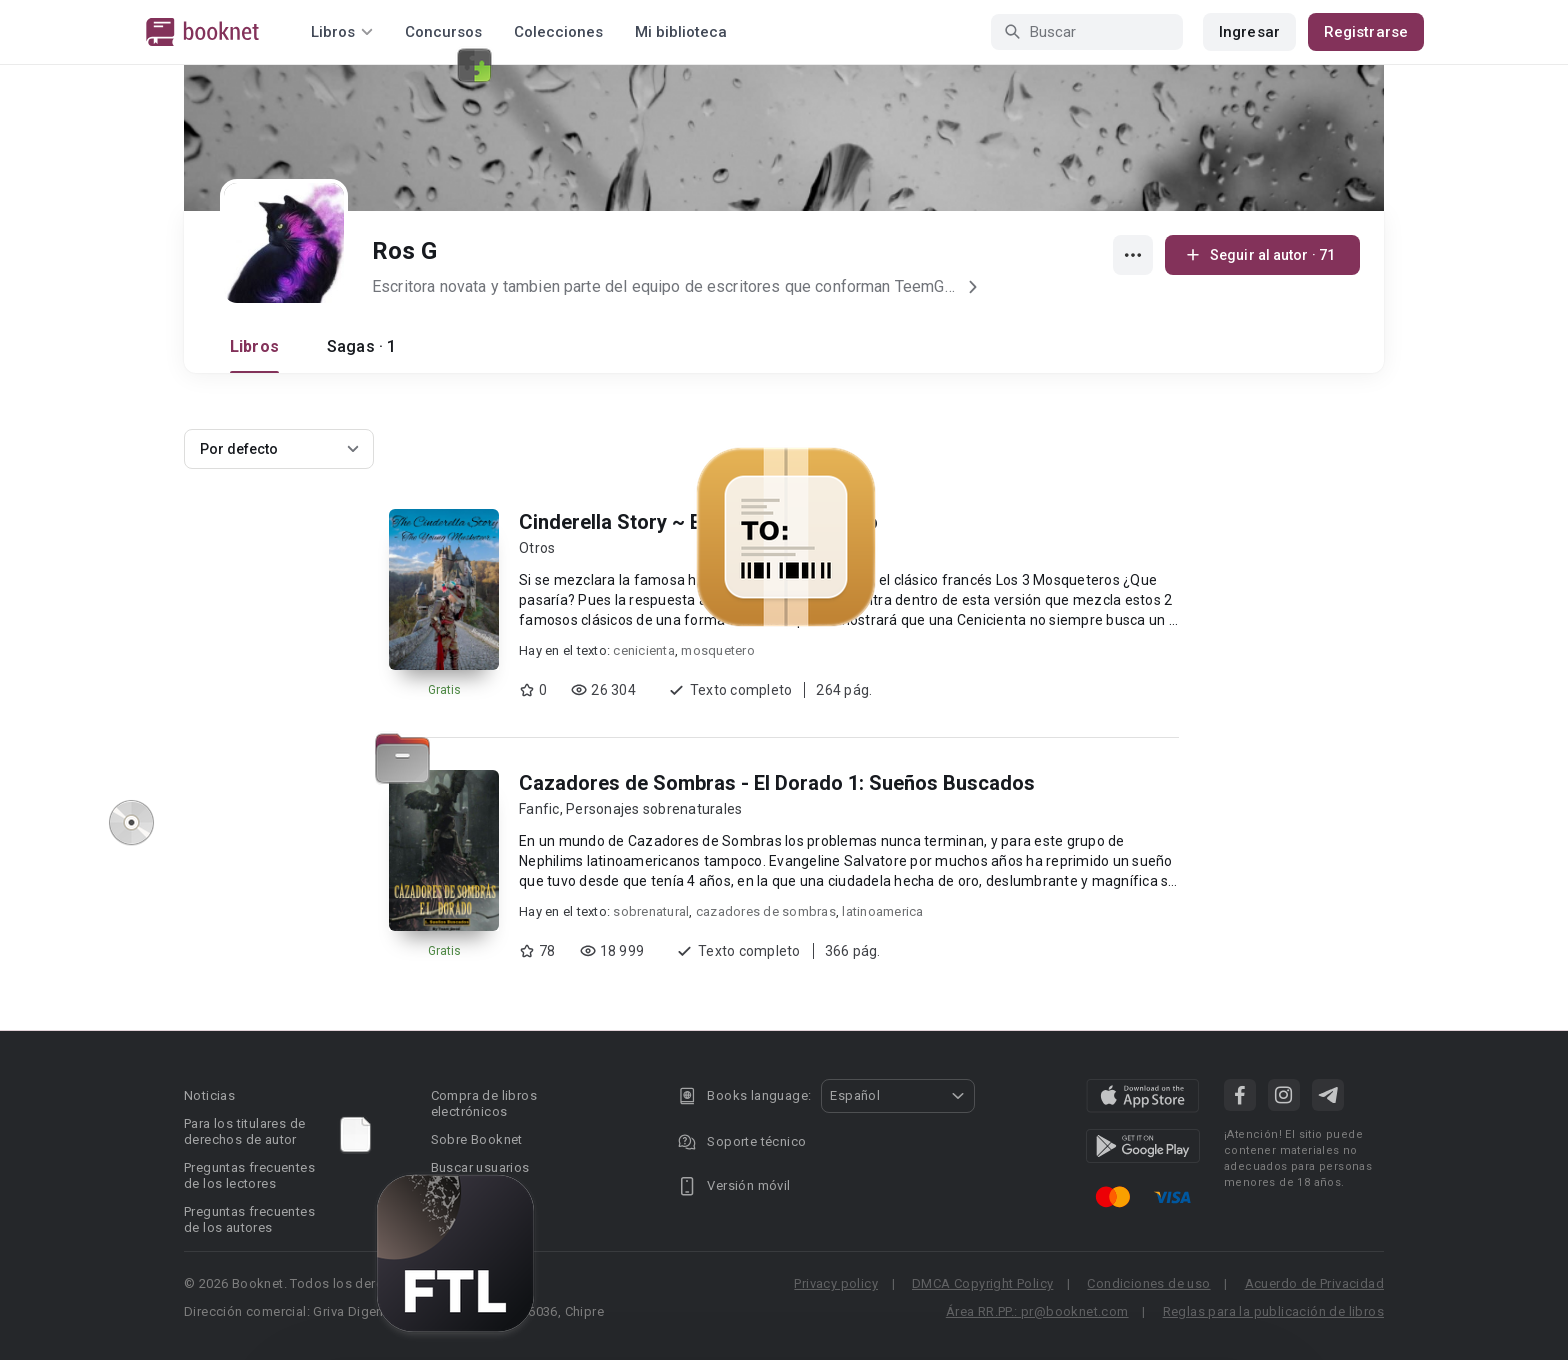 The height and width of the screenshot is (1360, 1568). I want to click on indicates a blank CD-R disc ready for burning, so click(131, 822).